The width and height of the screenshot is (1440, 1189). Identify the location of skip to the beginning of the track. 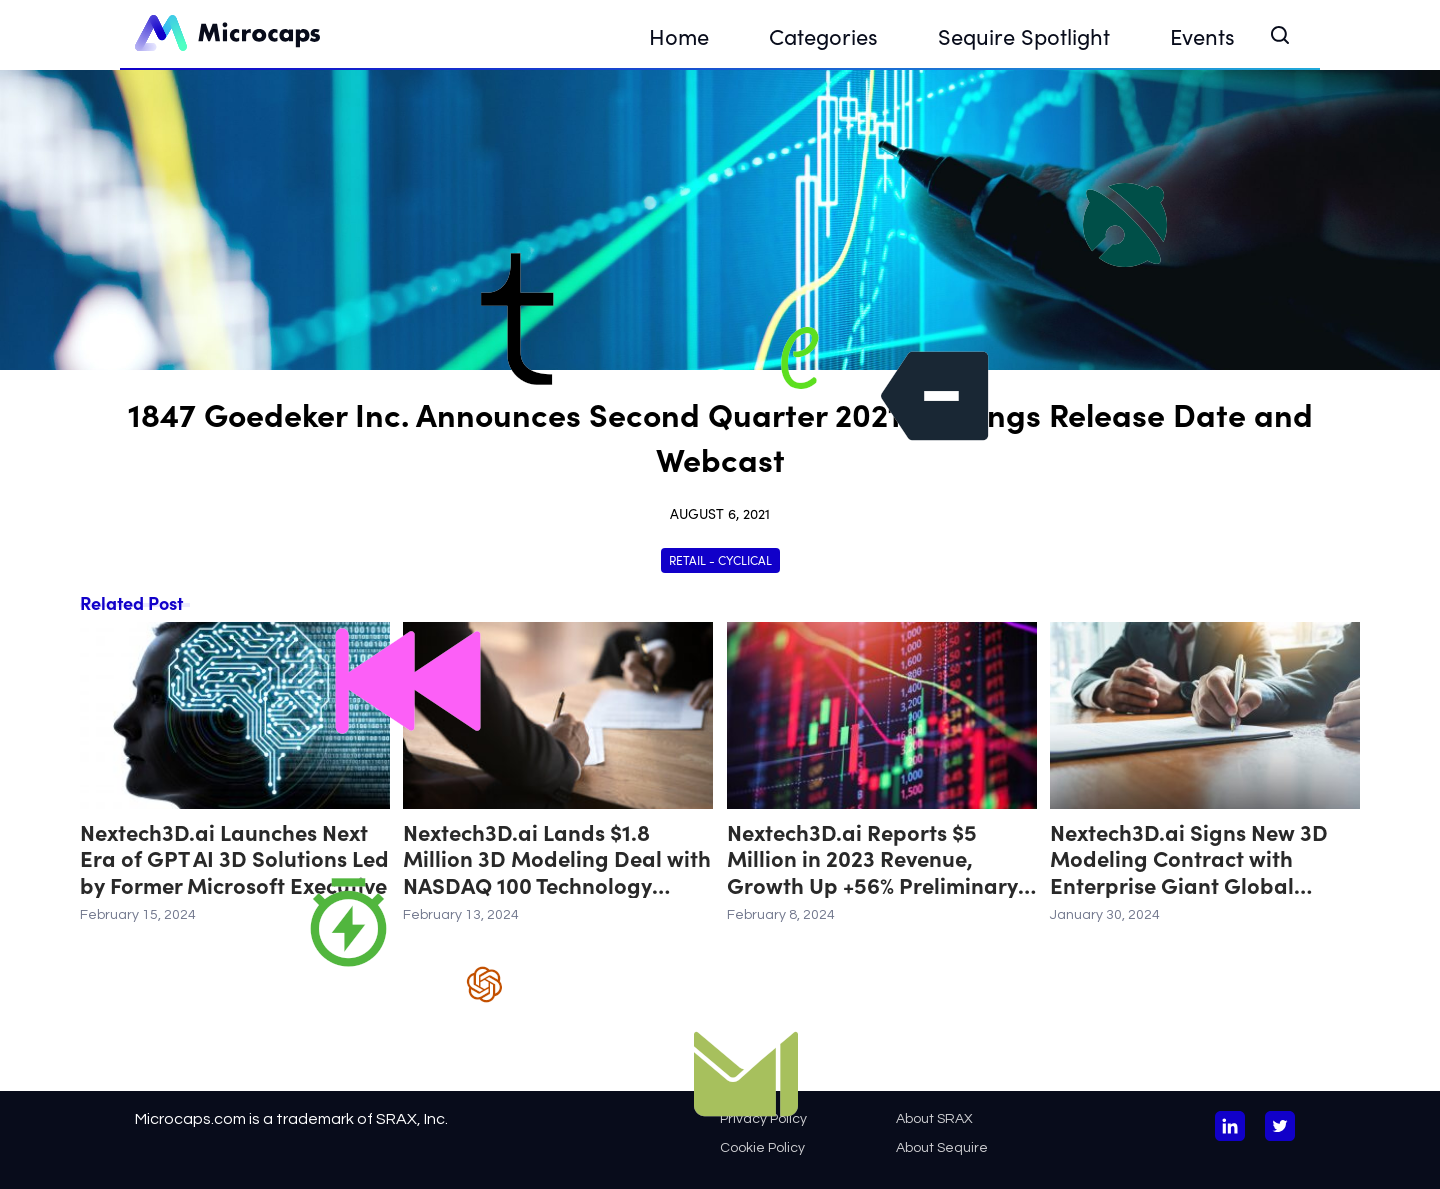
(408, 681).